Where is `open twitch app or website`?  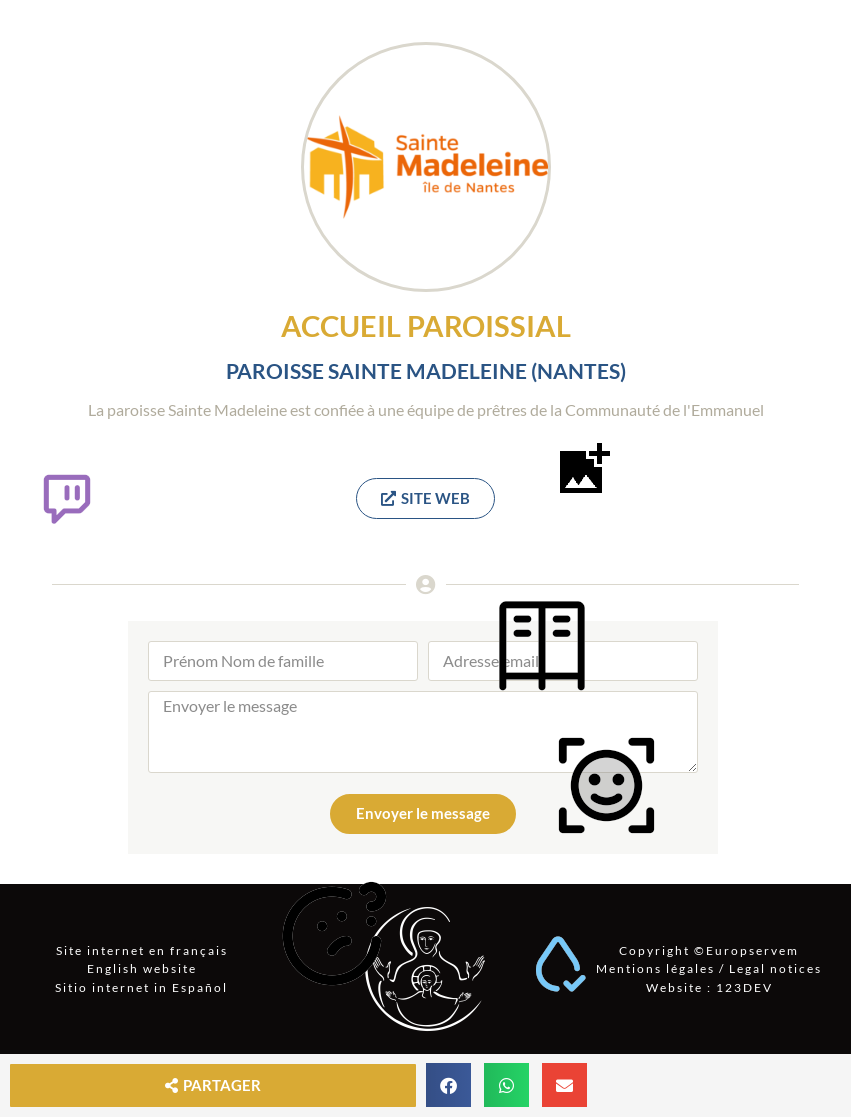
open twitch app or website is located at coordinates (67, 498).